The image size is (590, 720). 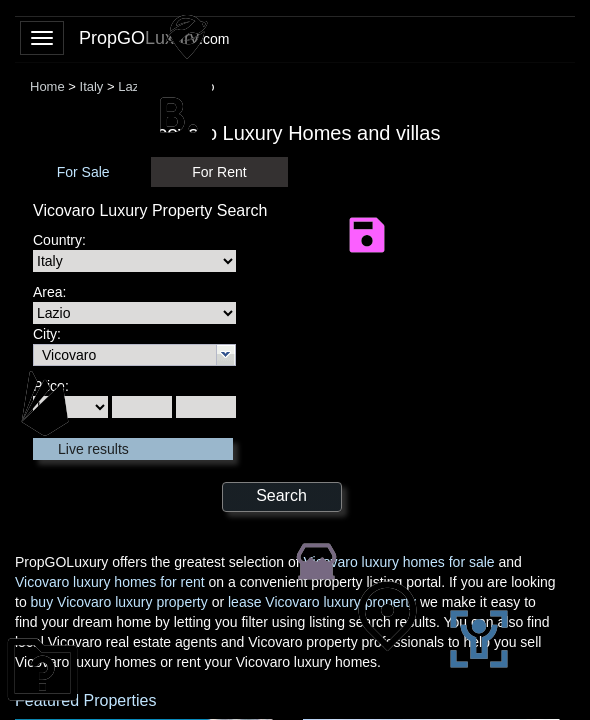 I want to click on view or select a location on the map, so click(x=387, y=613).